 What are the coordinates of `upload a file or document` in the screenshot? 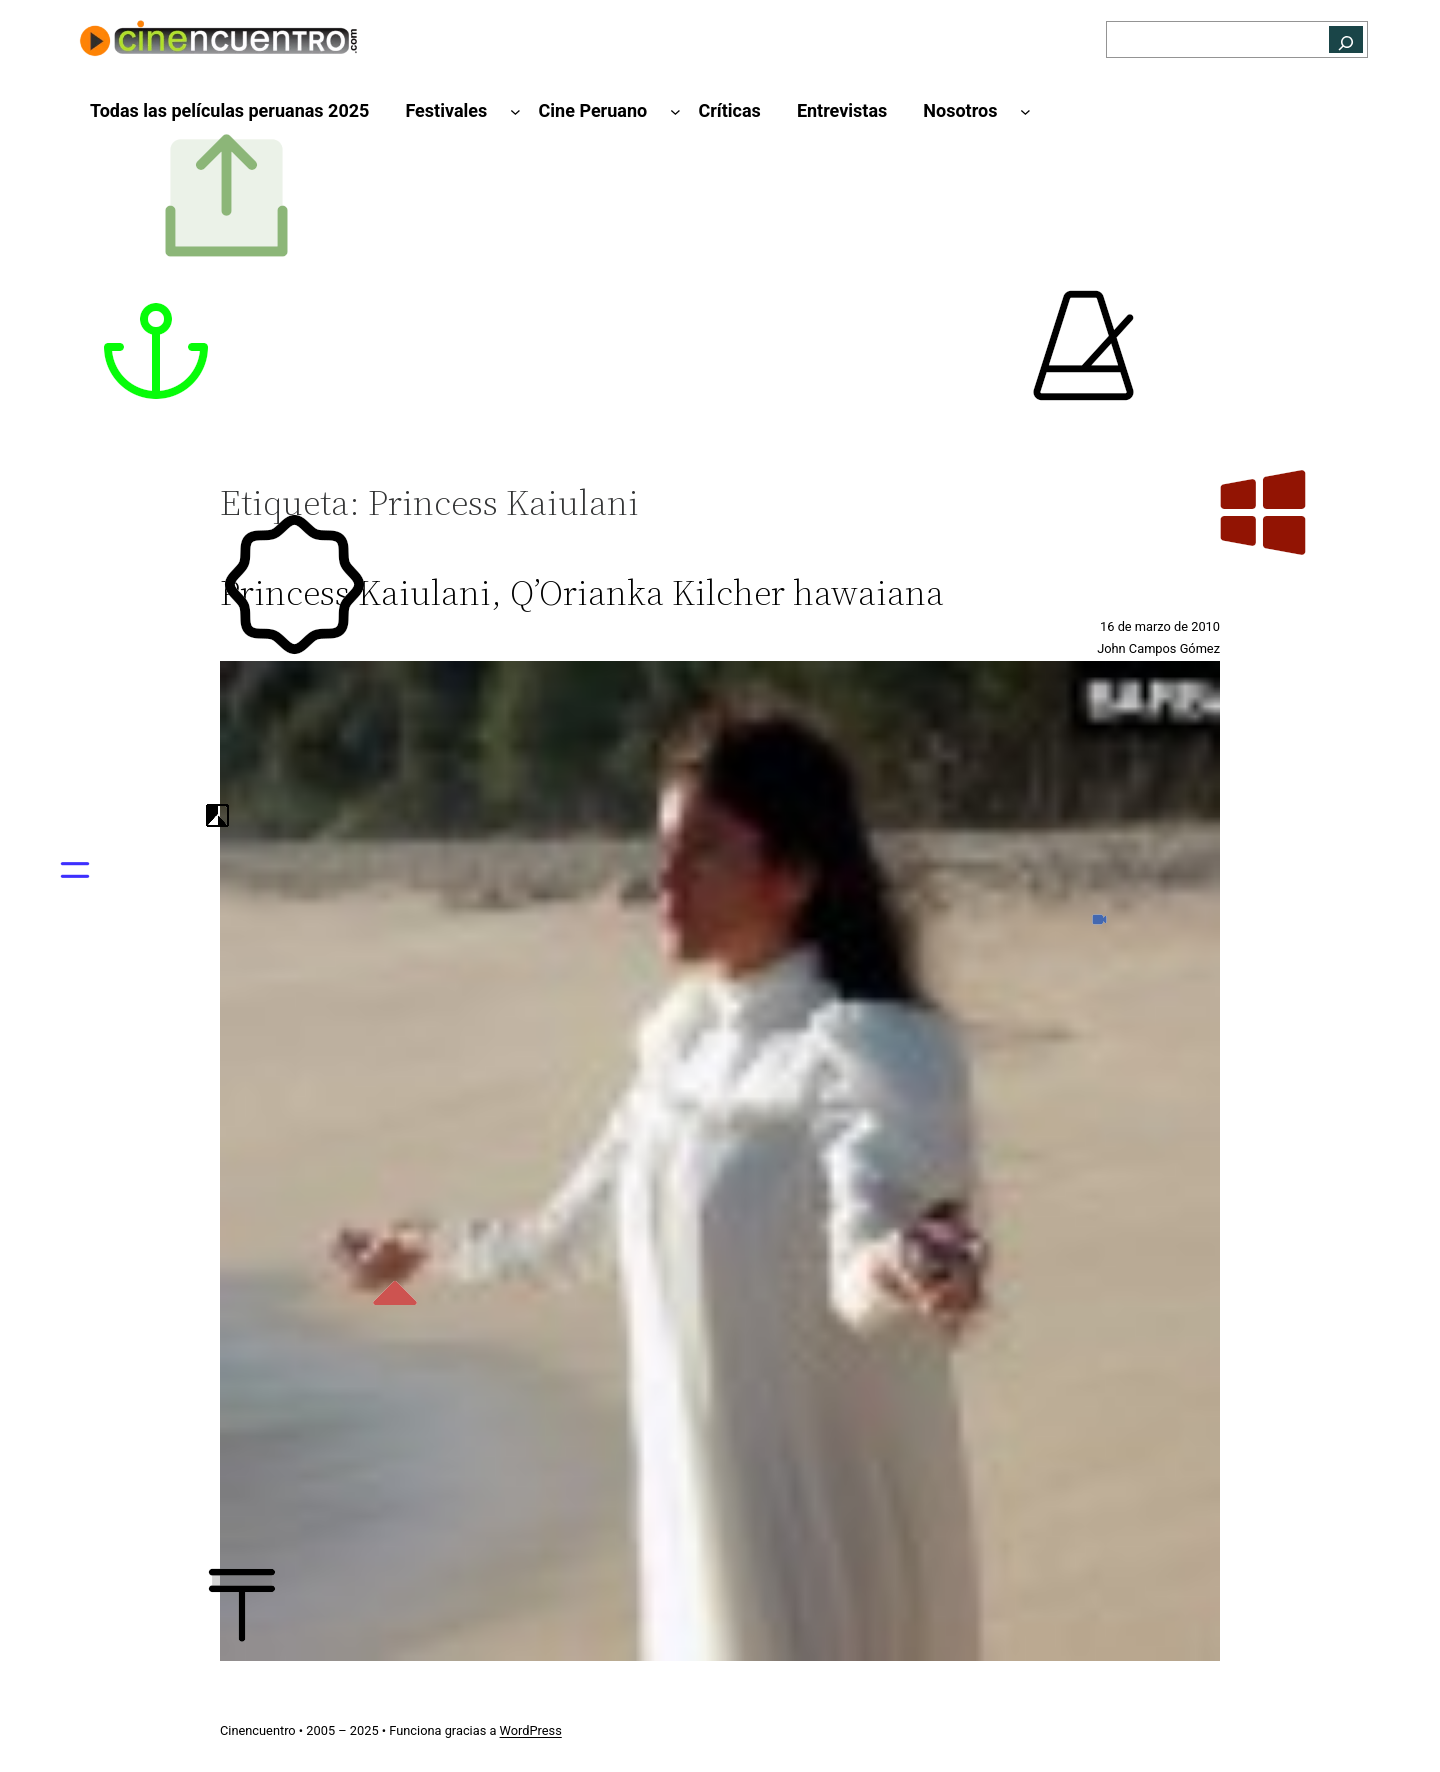 It's located at (226, 200).